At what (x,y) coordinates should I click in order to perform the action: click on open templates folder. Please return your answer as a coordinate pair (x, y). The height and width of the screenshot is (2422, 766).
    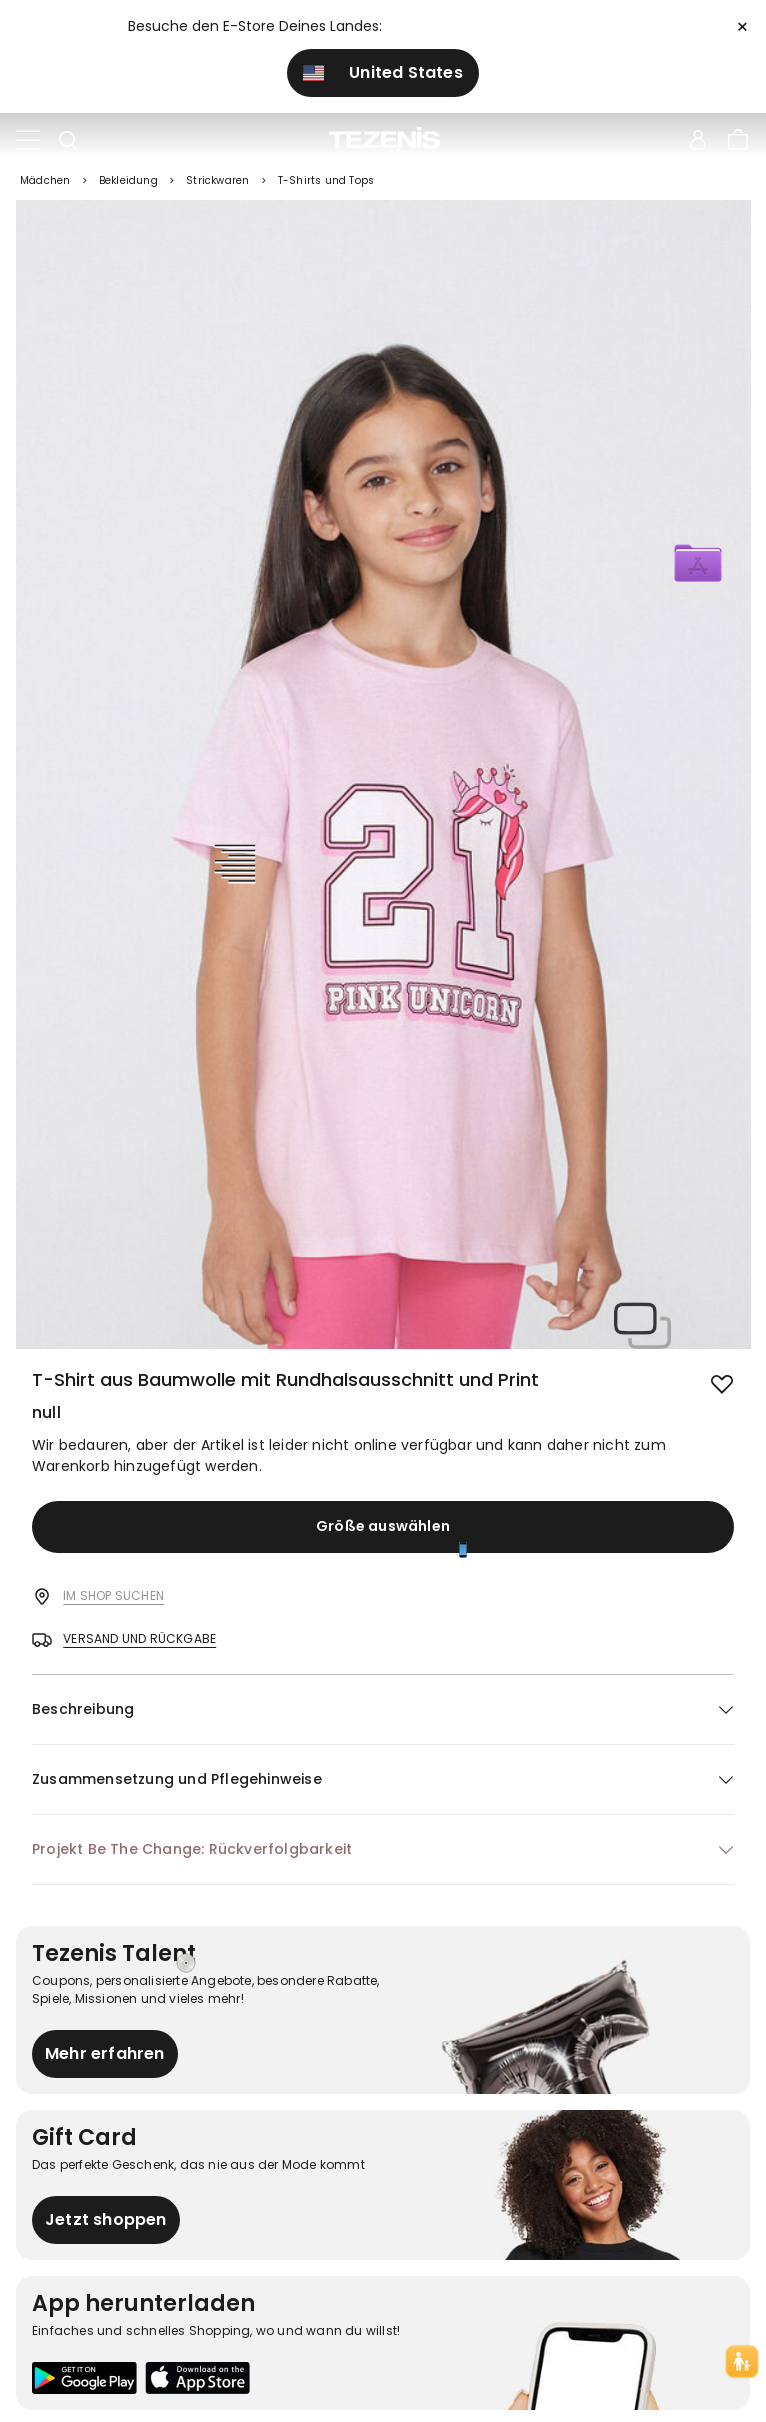
    Looking at the image, I should click on (698, 563).